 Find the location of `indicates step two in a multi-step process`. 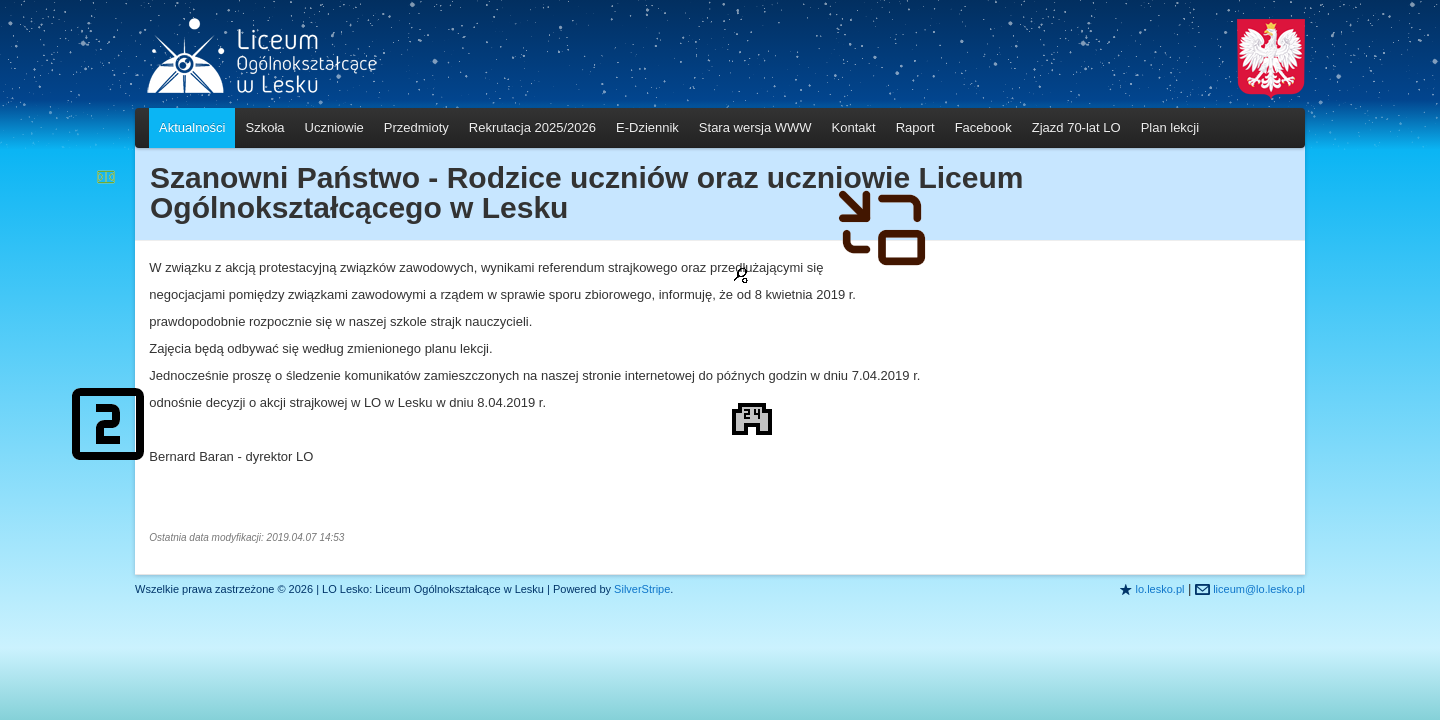

indicates step two in a multi-step process is located at coordinates (108, 424).